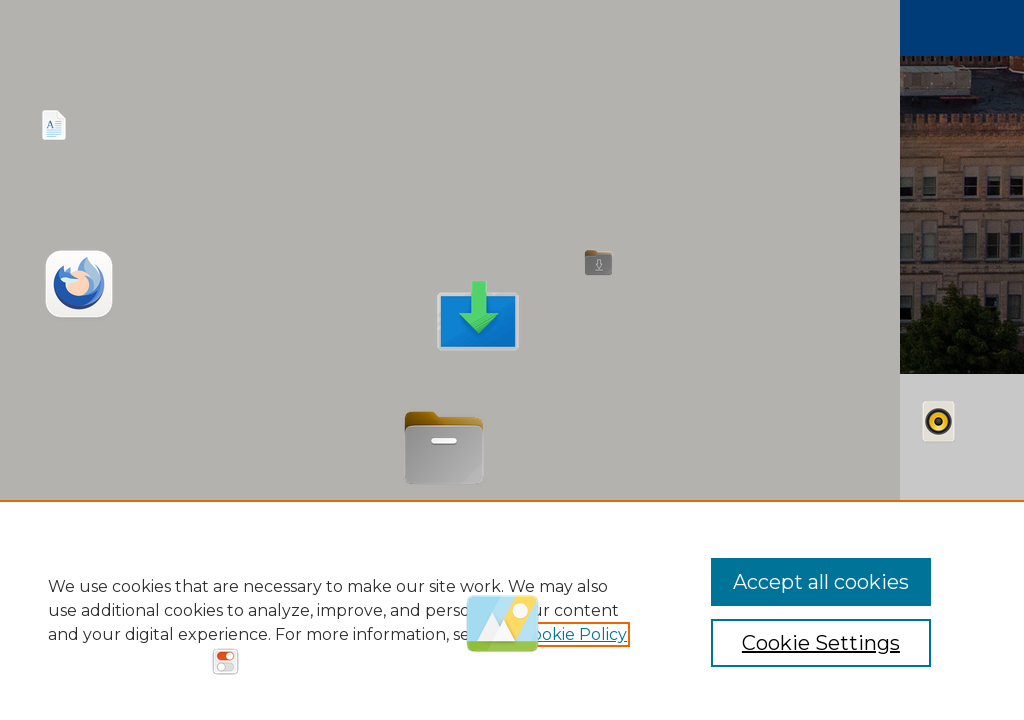  I want to click on open Rhythmbox music player, so click(938, 421).